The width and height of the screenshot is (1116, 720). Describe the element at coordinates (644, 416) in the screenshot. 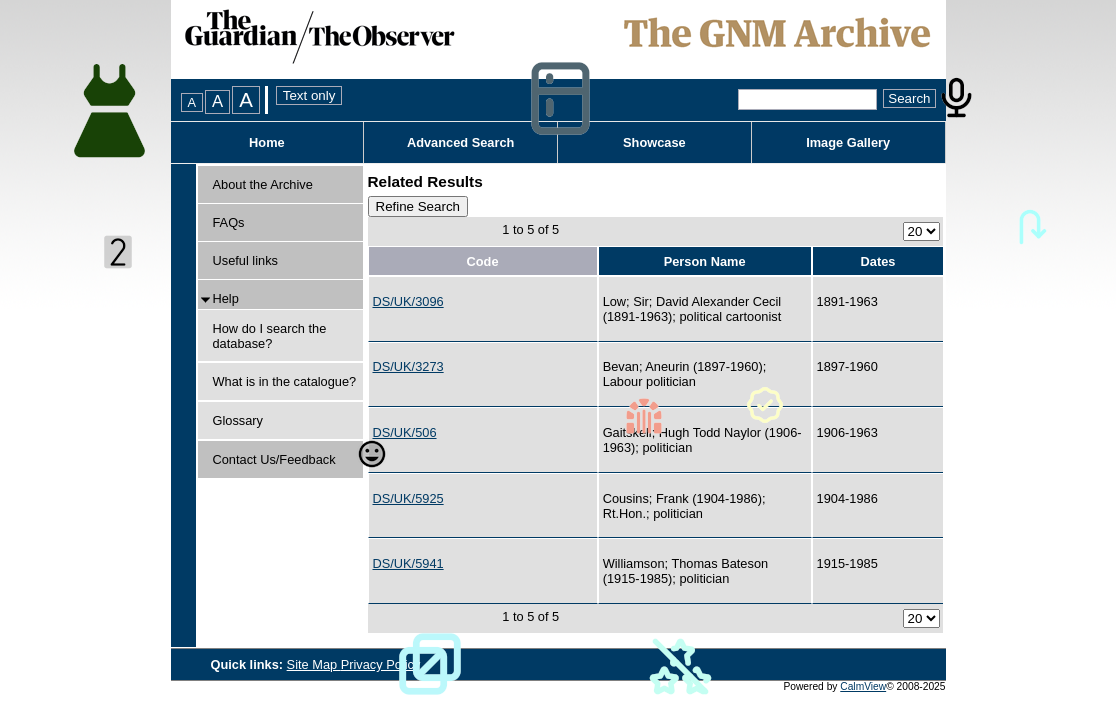

I see `access dungeon or castle-themed game content` at that location.